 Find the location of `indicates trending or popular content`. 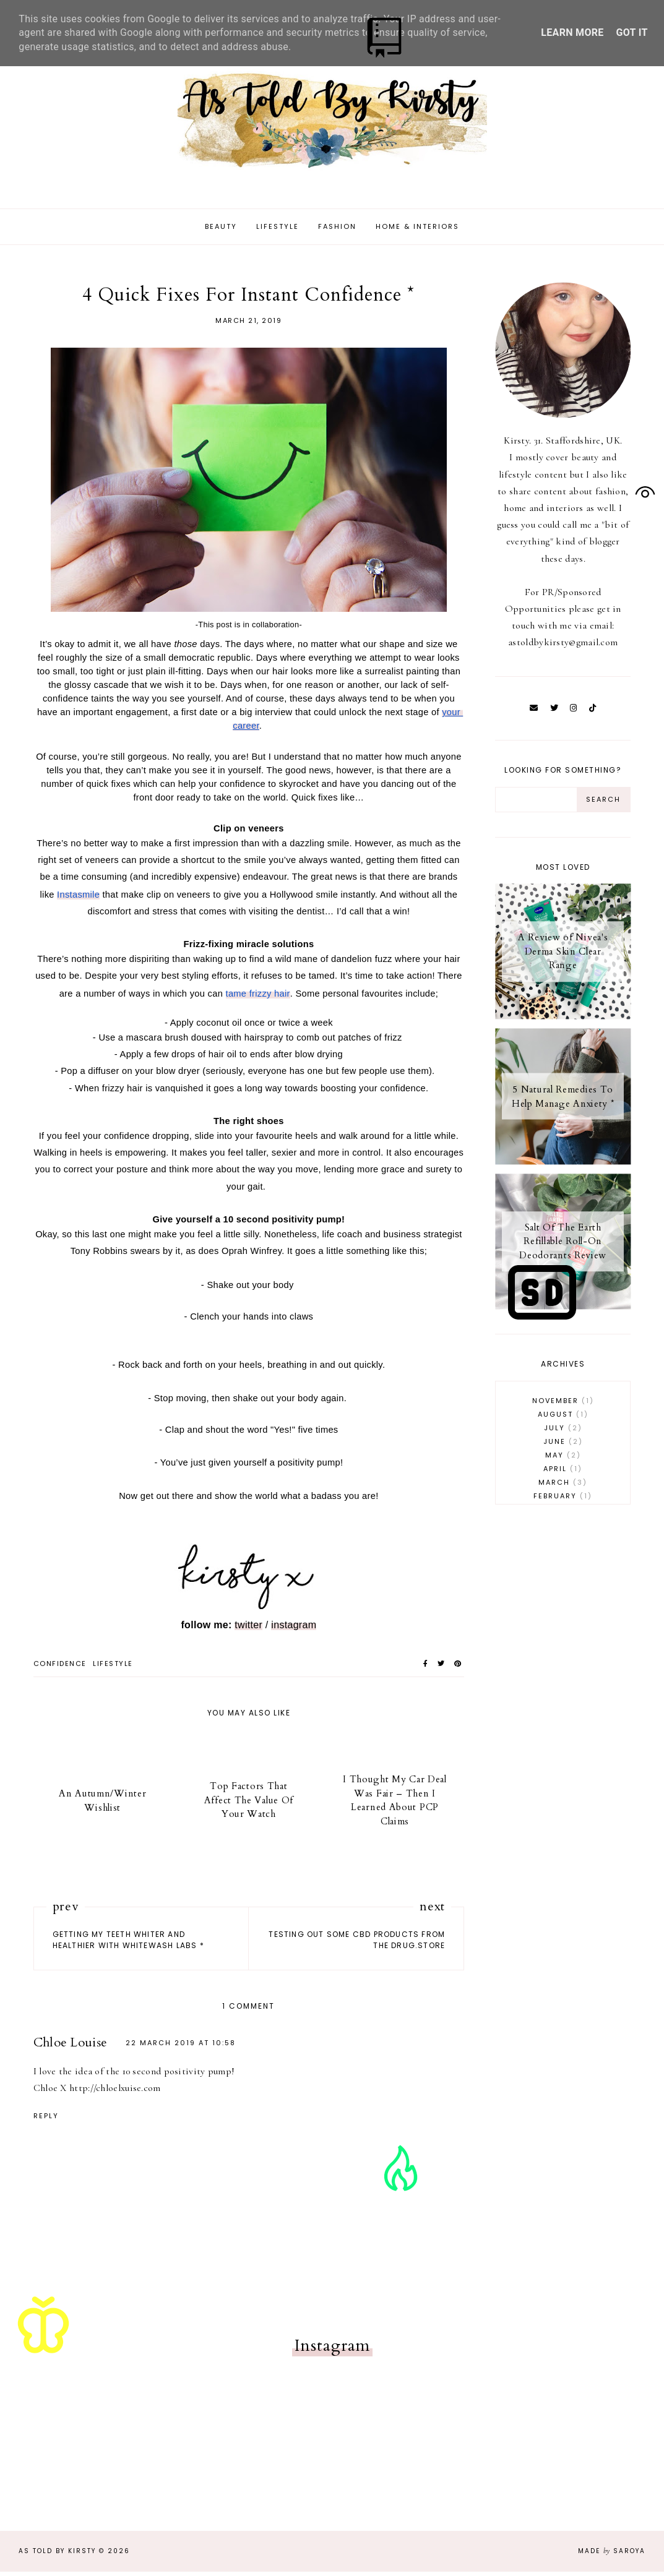

indicates trending or popular content is located at coordinates (400, 2168).